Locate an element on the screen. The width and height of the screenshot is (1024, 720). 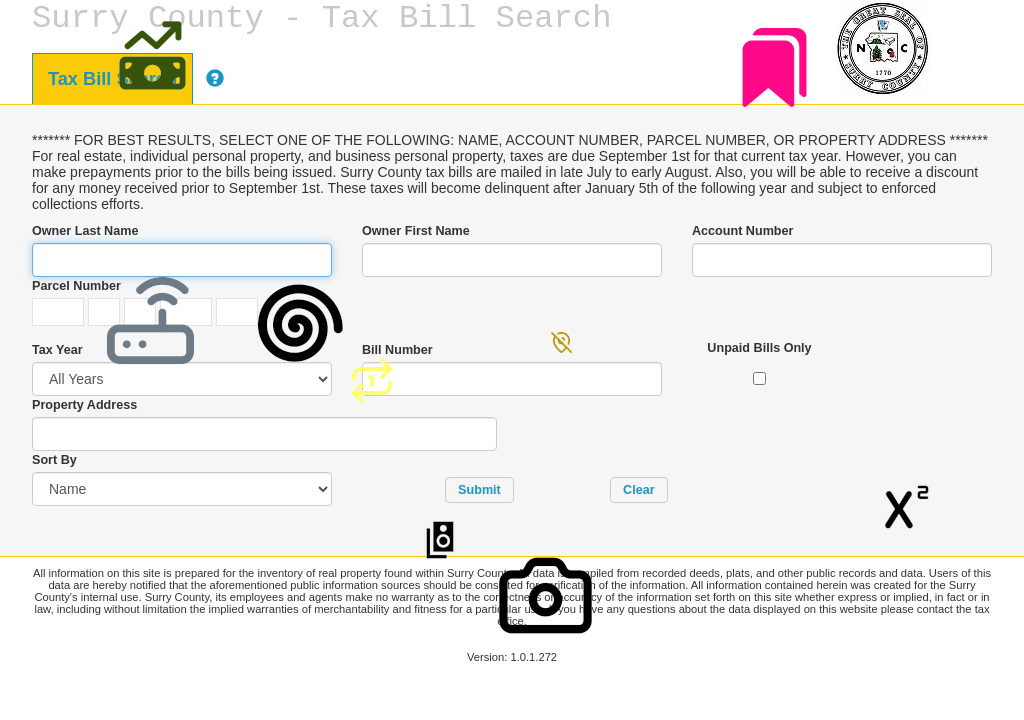
manage connected speaker devices is located at coordinates (440, 540).